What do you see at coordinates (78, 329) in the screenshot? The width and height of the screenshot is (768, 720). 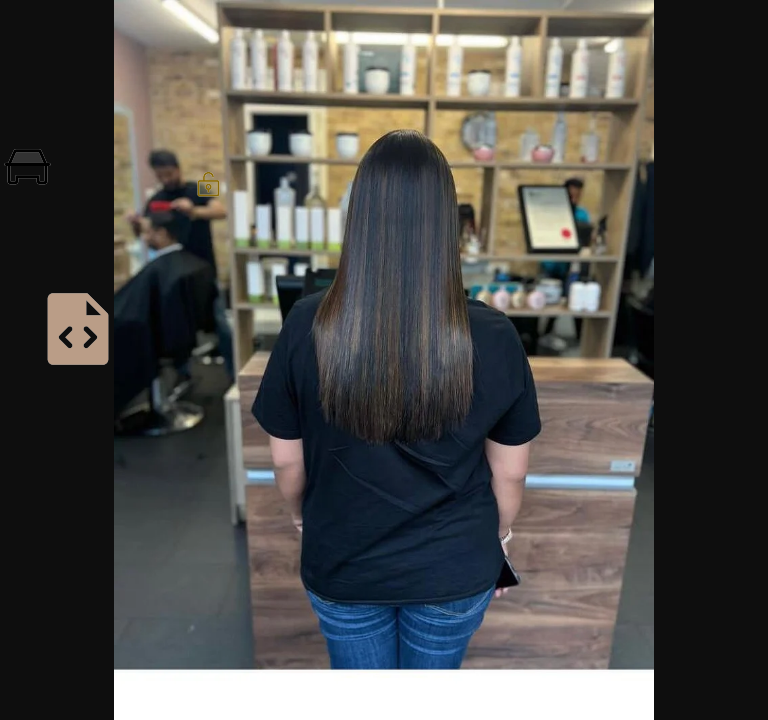 I see `view source code file` at bounding box center [78, 329].